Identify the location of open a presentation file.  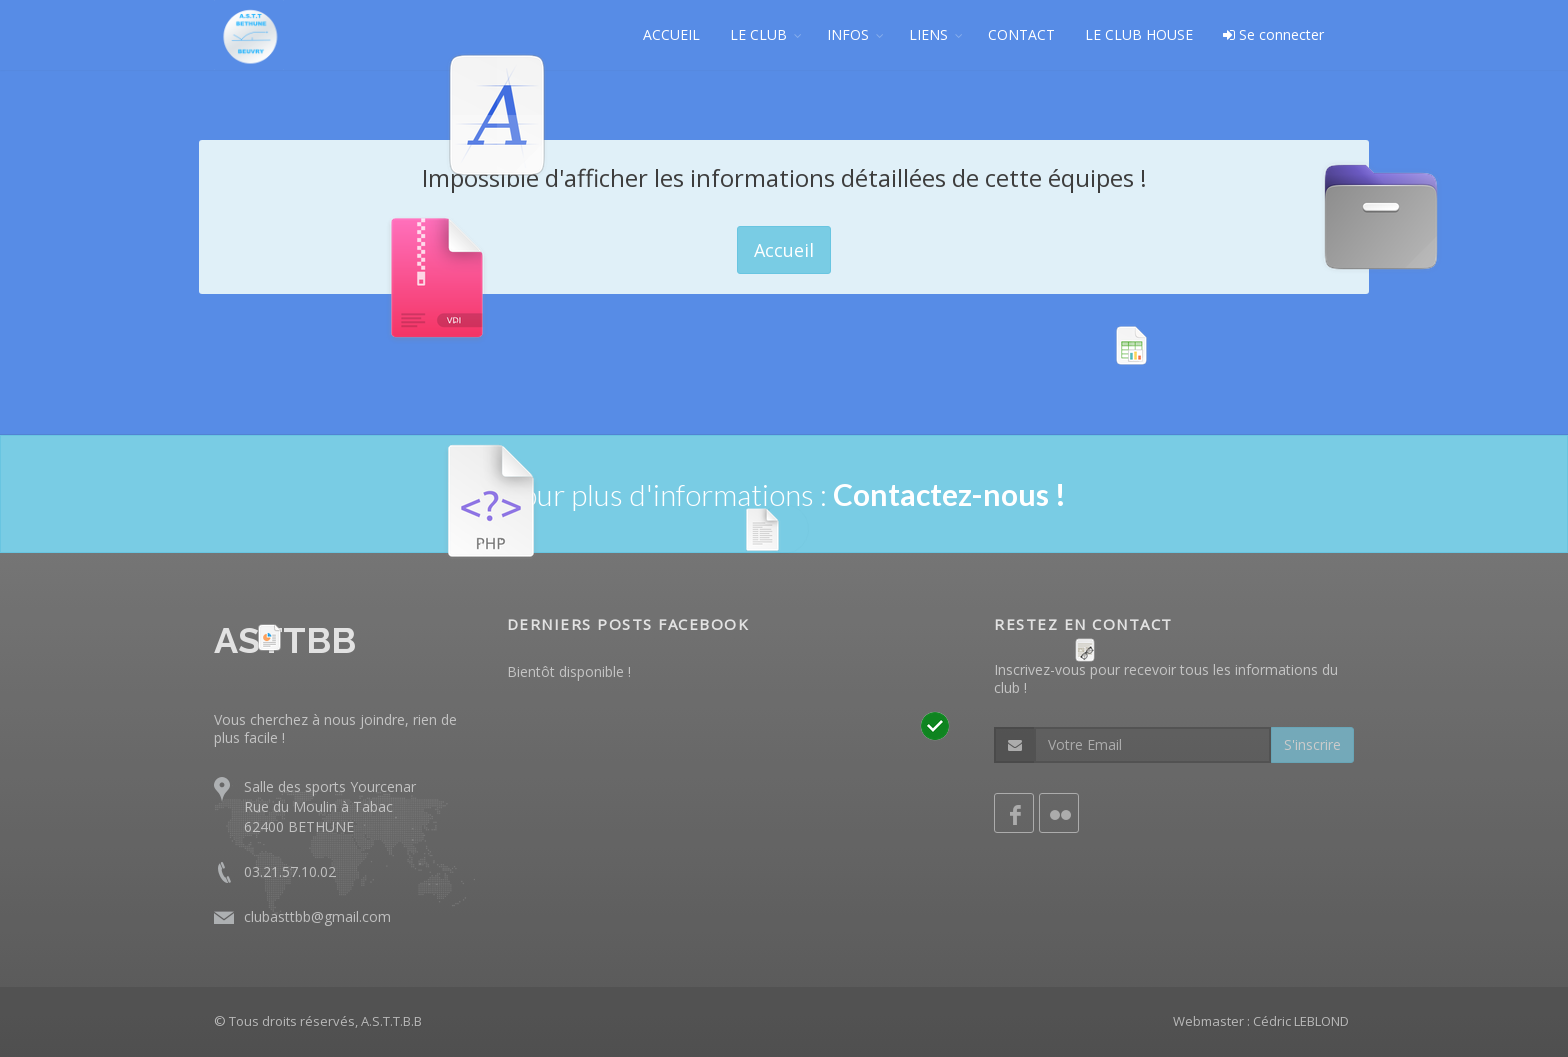
(269, 637).